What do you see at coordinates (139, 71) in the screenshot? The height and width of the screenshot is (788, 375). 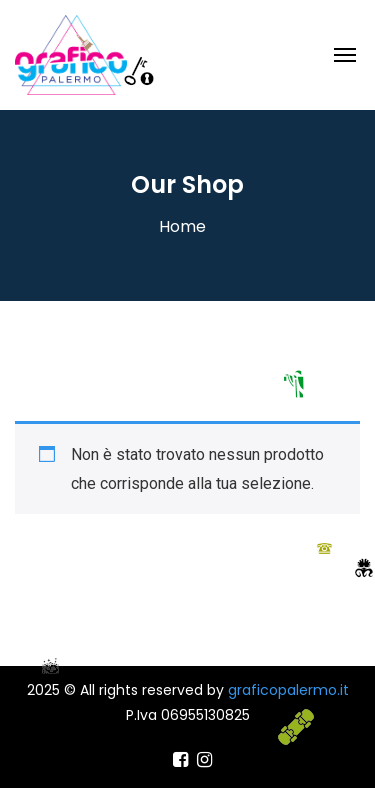 I see `lock or unlock a game item` at bounding box center [139, 71].